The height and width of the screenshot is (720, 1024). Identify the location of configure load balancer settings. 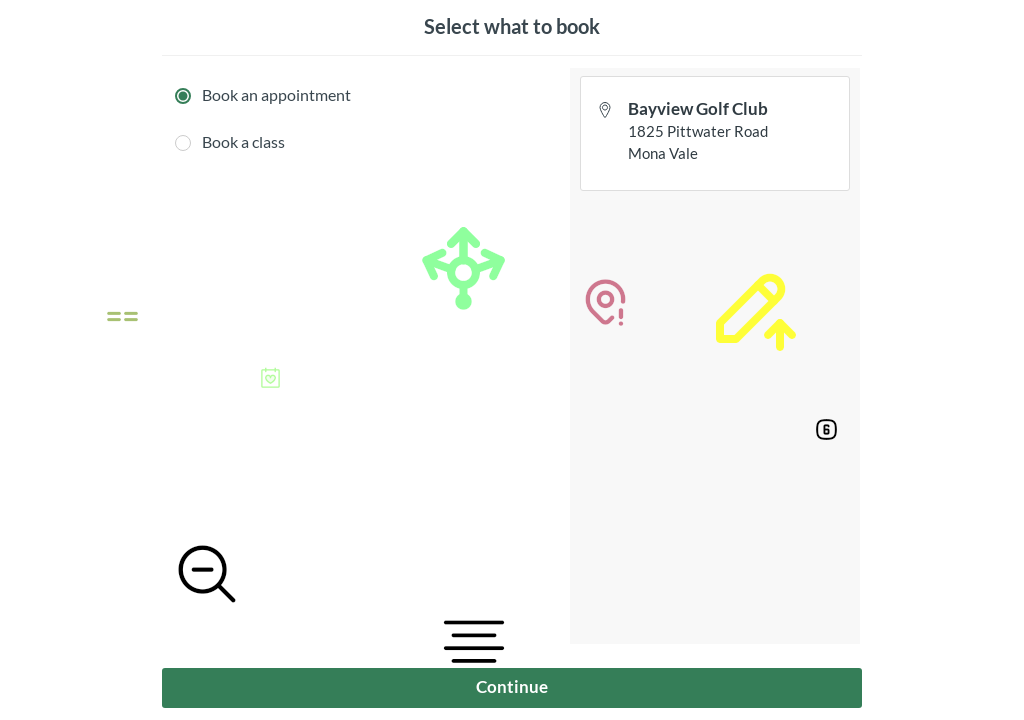
(463, 268).